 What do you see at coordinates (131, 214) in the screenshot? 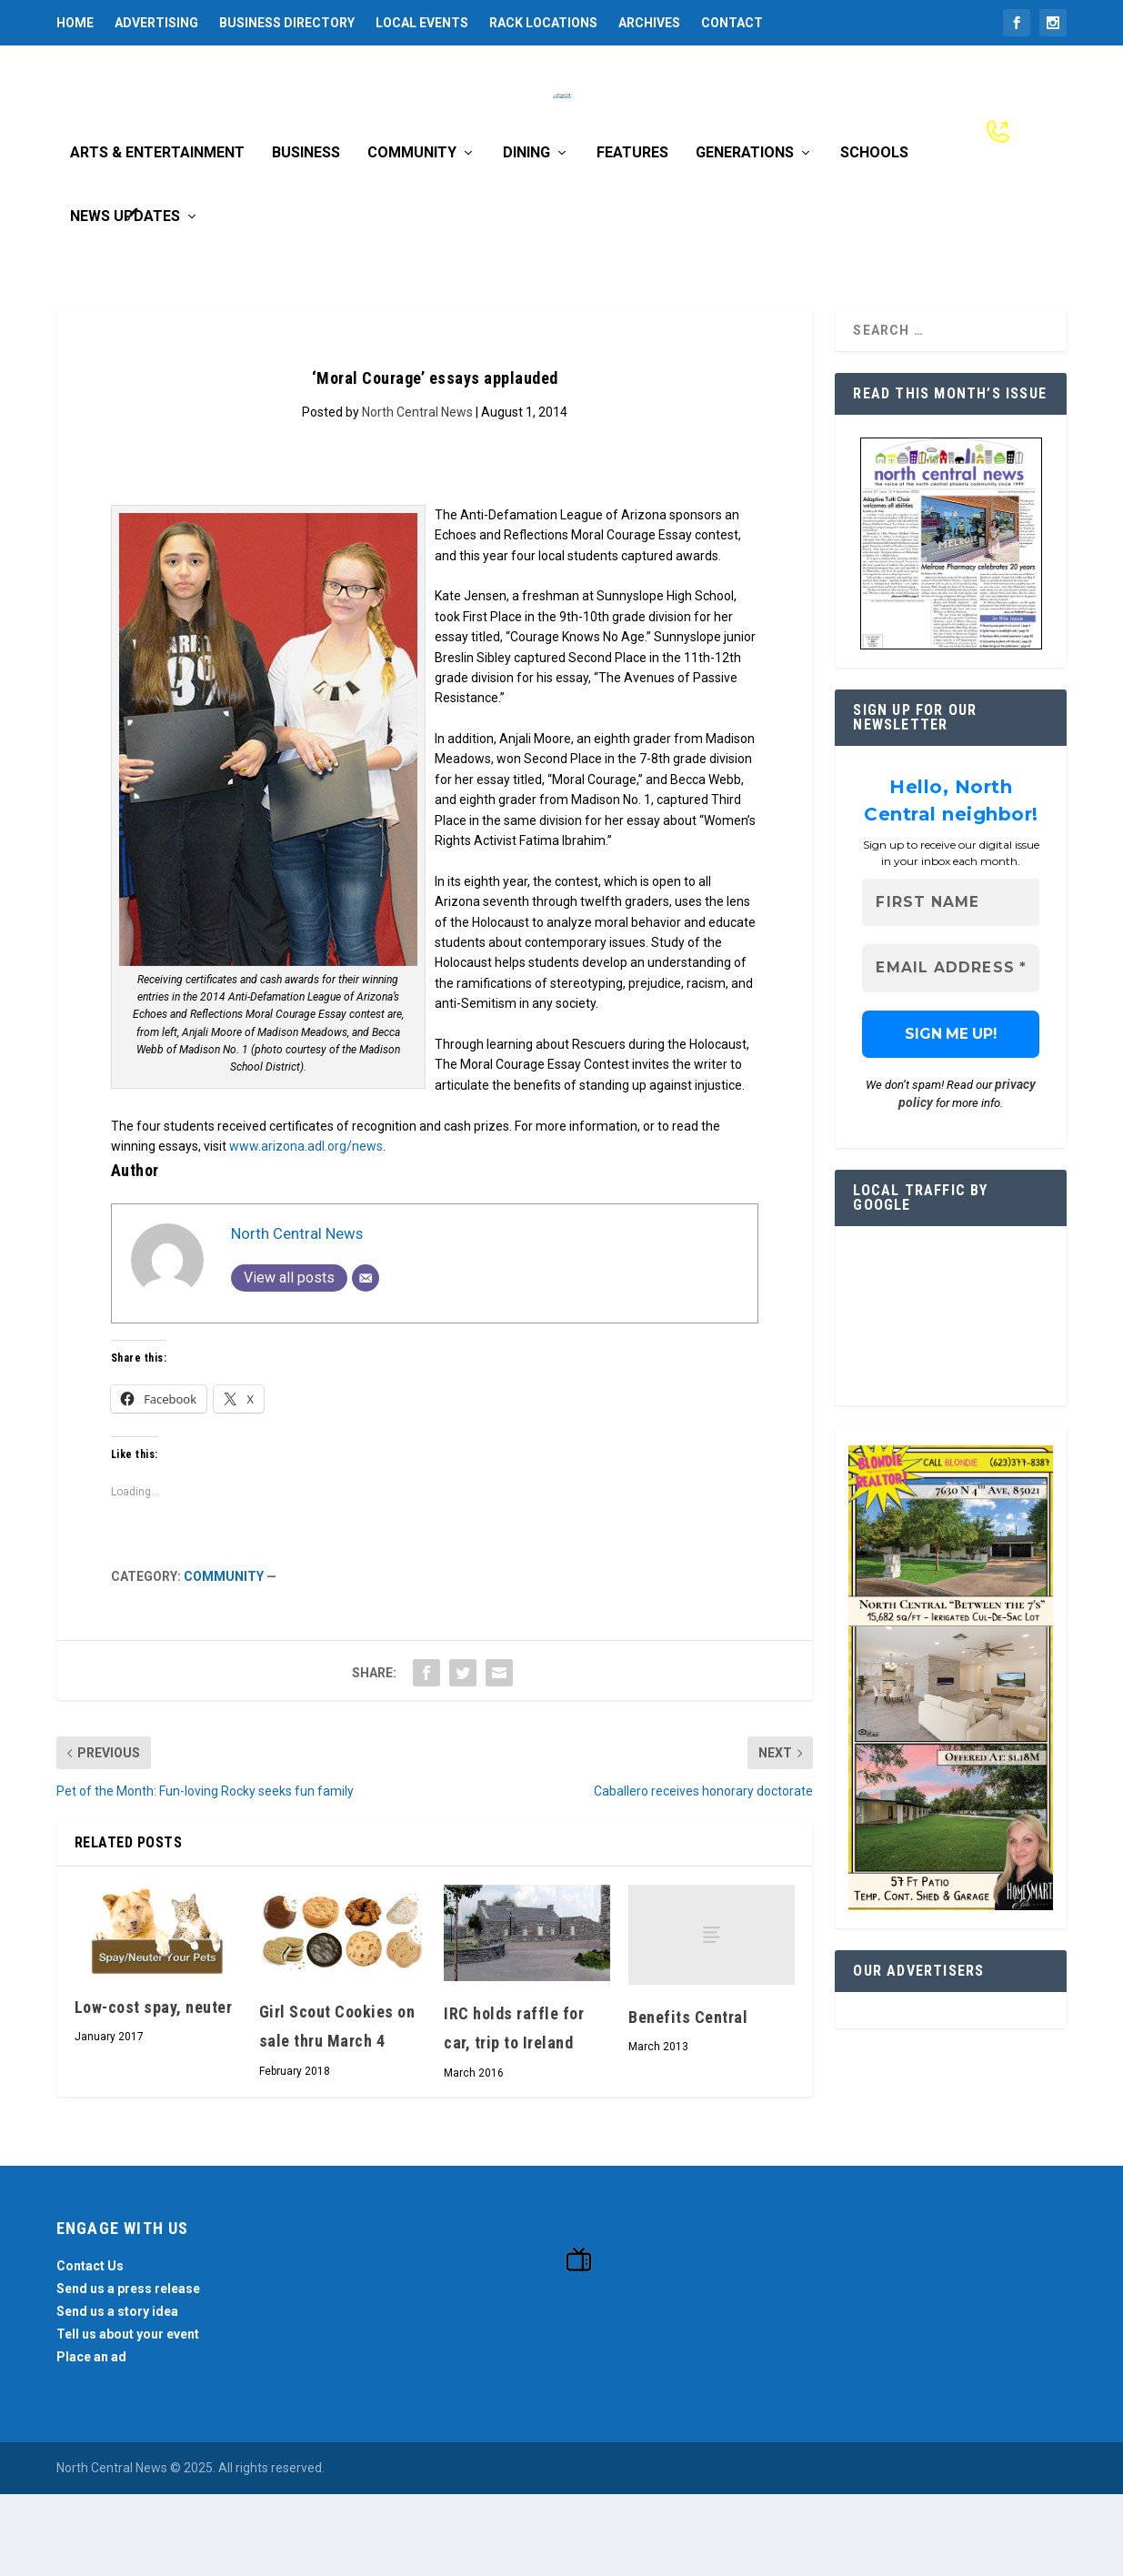
I see `access brush or painting tools` at bounding box center [131, 214].